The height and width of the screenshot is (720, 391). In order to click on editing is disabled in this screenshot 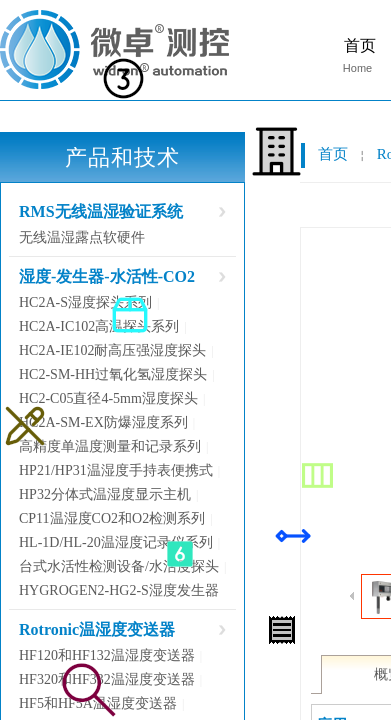, I will do `click(25, 426)`.